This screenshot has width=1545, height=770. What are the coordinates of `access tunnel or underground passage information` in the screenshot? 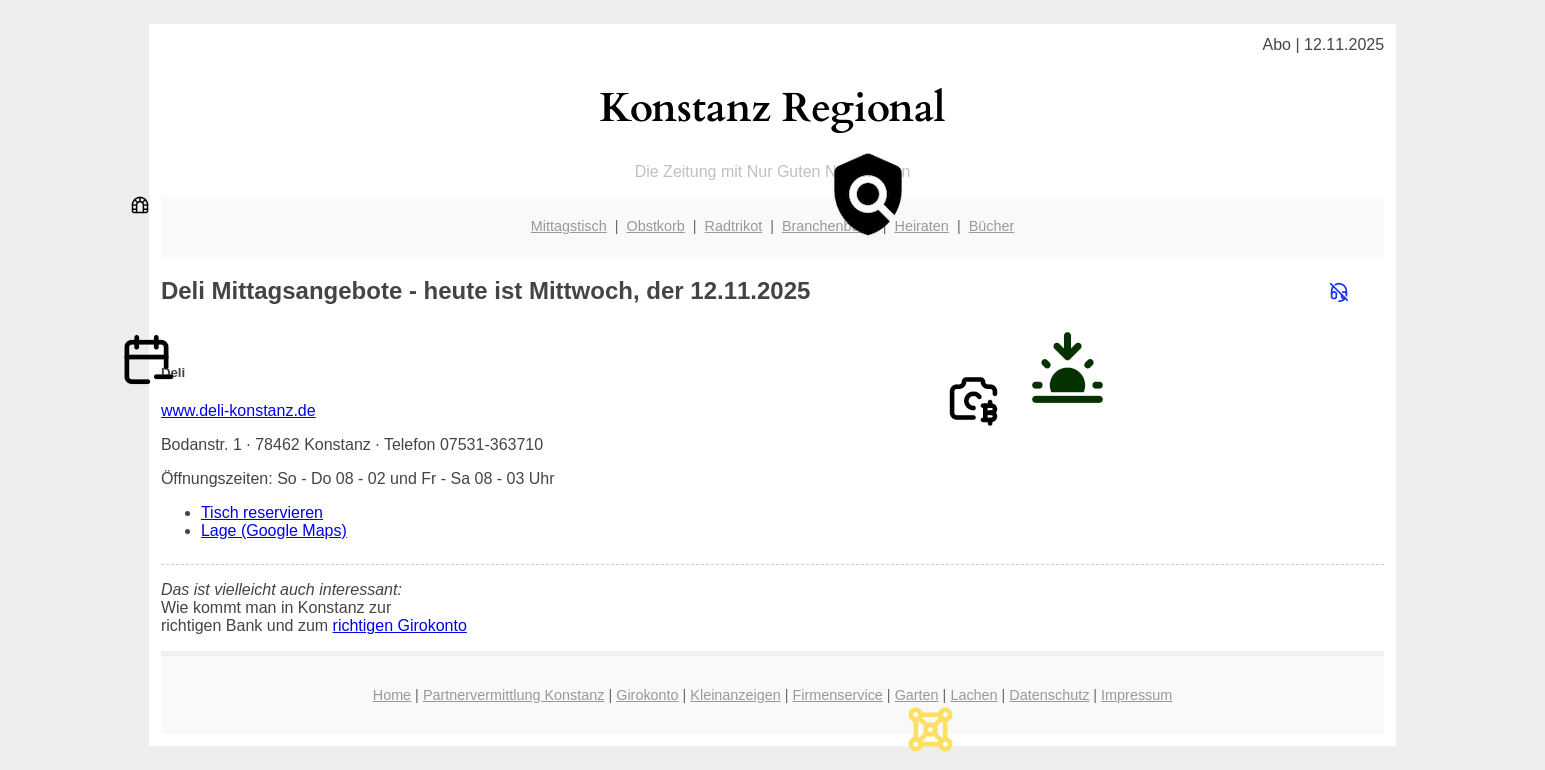 It's located at (140, 205).